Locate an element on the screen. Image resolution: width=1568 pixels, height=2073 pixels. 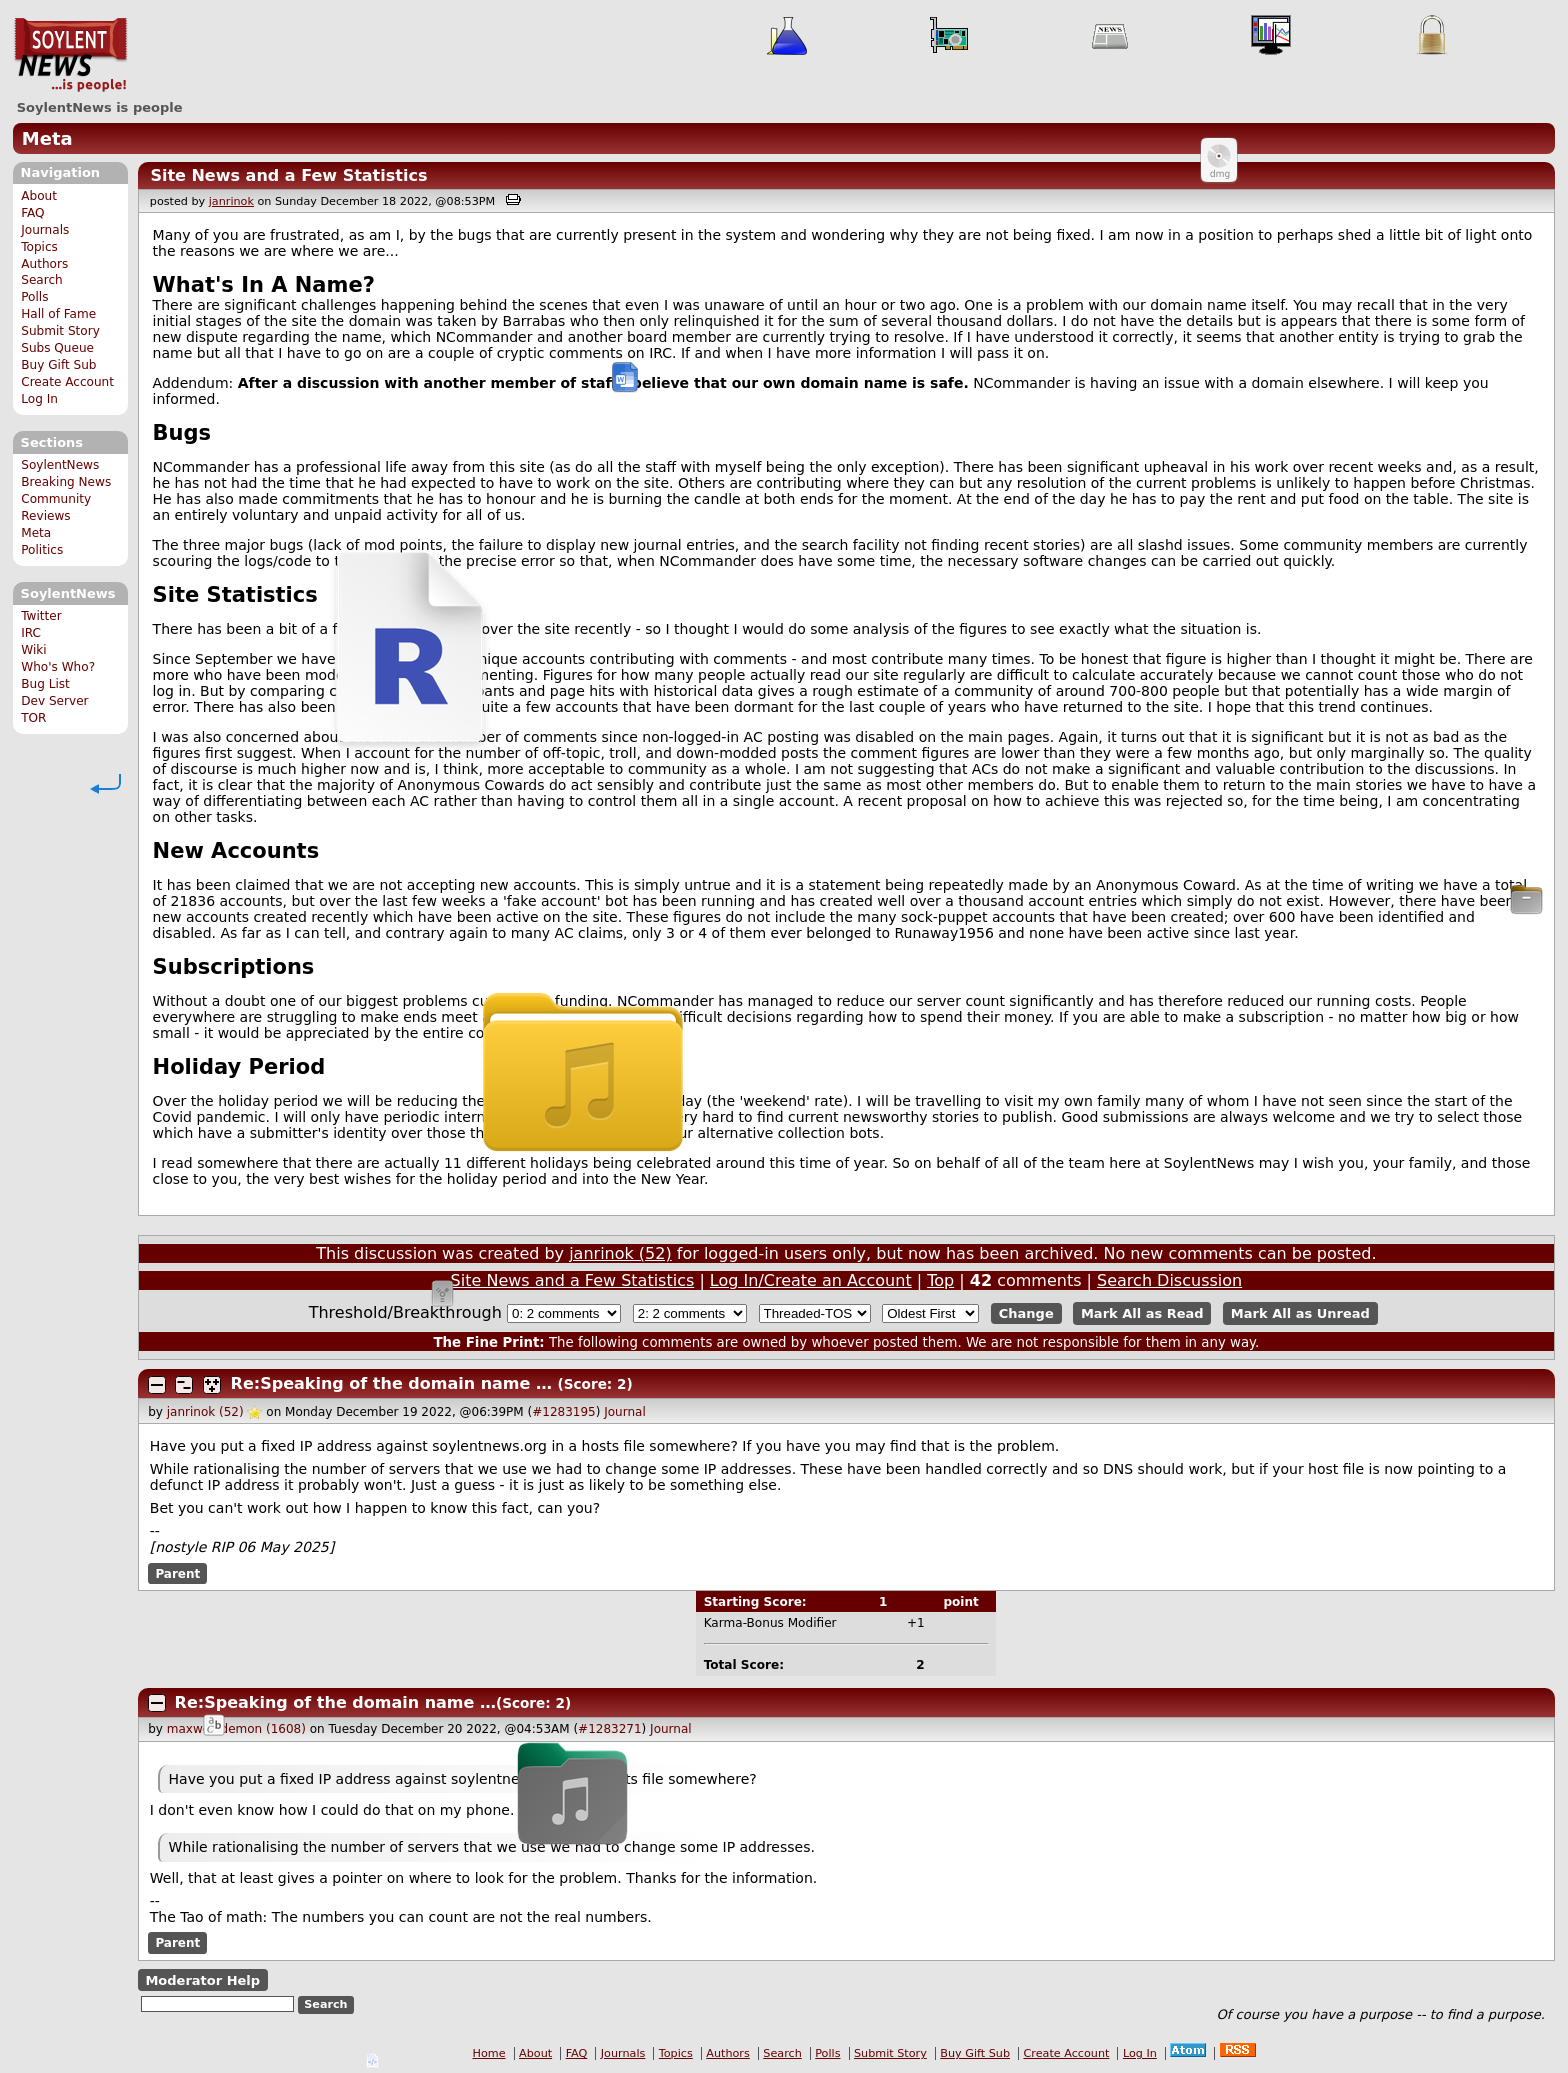
an R programming language source file is located at coordinates (410, 651).